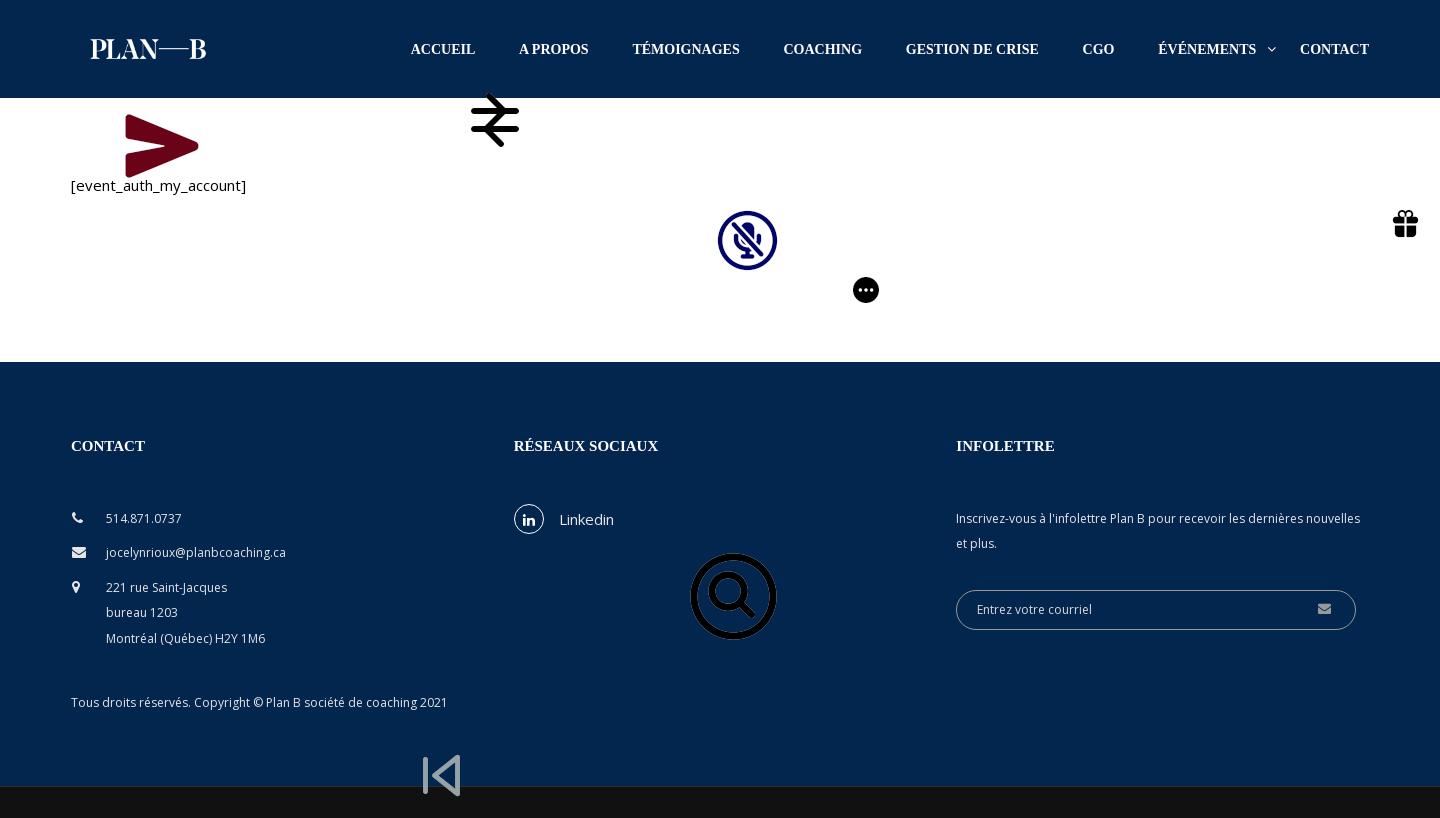  I want to click on mute your microphone, so click(747, 240).